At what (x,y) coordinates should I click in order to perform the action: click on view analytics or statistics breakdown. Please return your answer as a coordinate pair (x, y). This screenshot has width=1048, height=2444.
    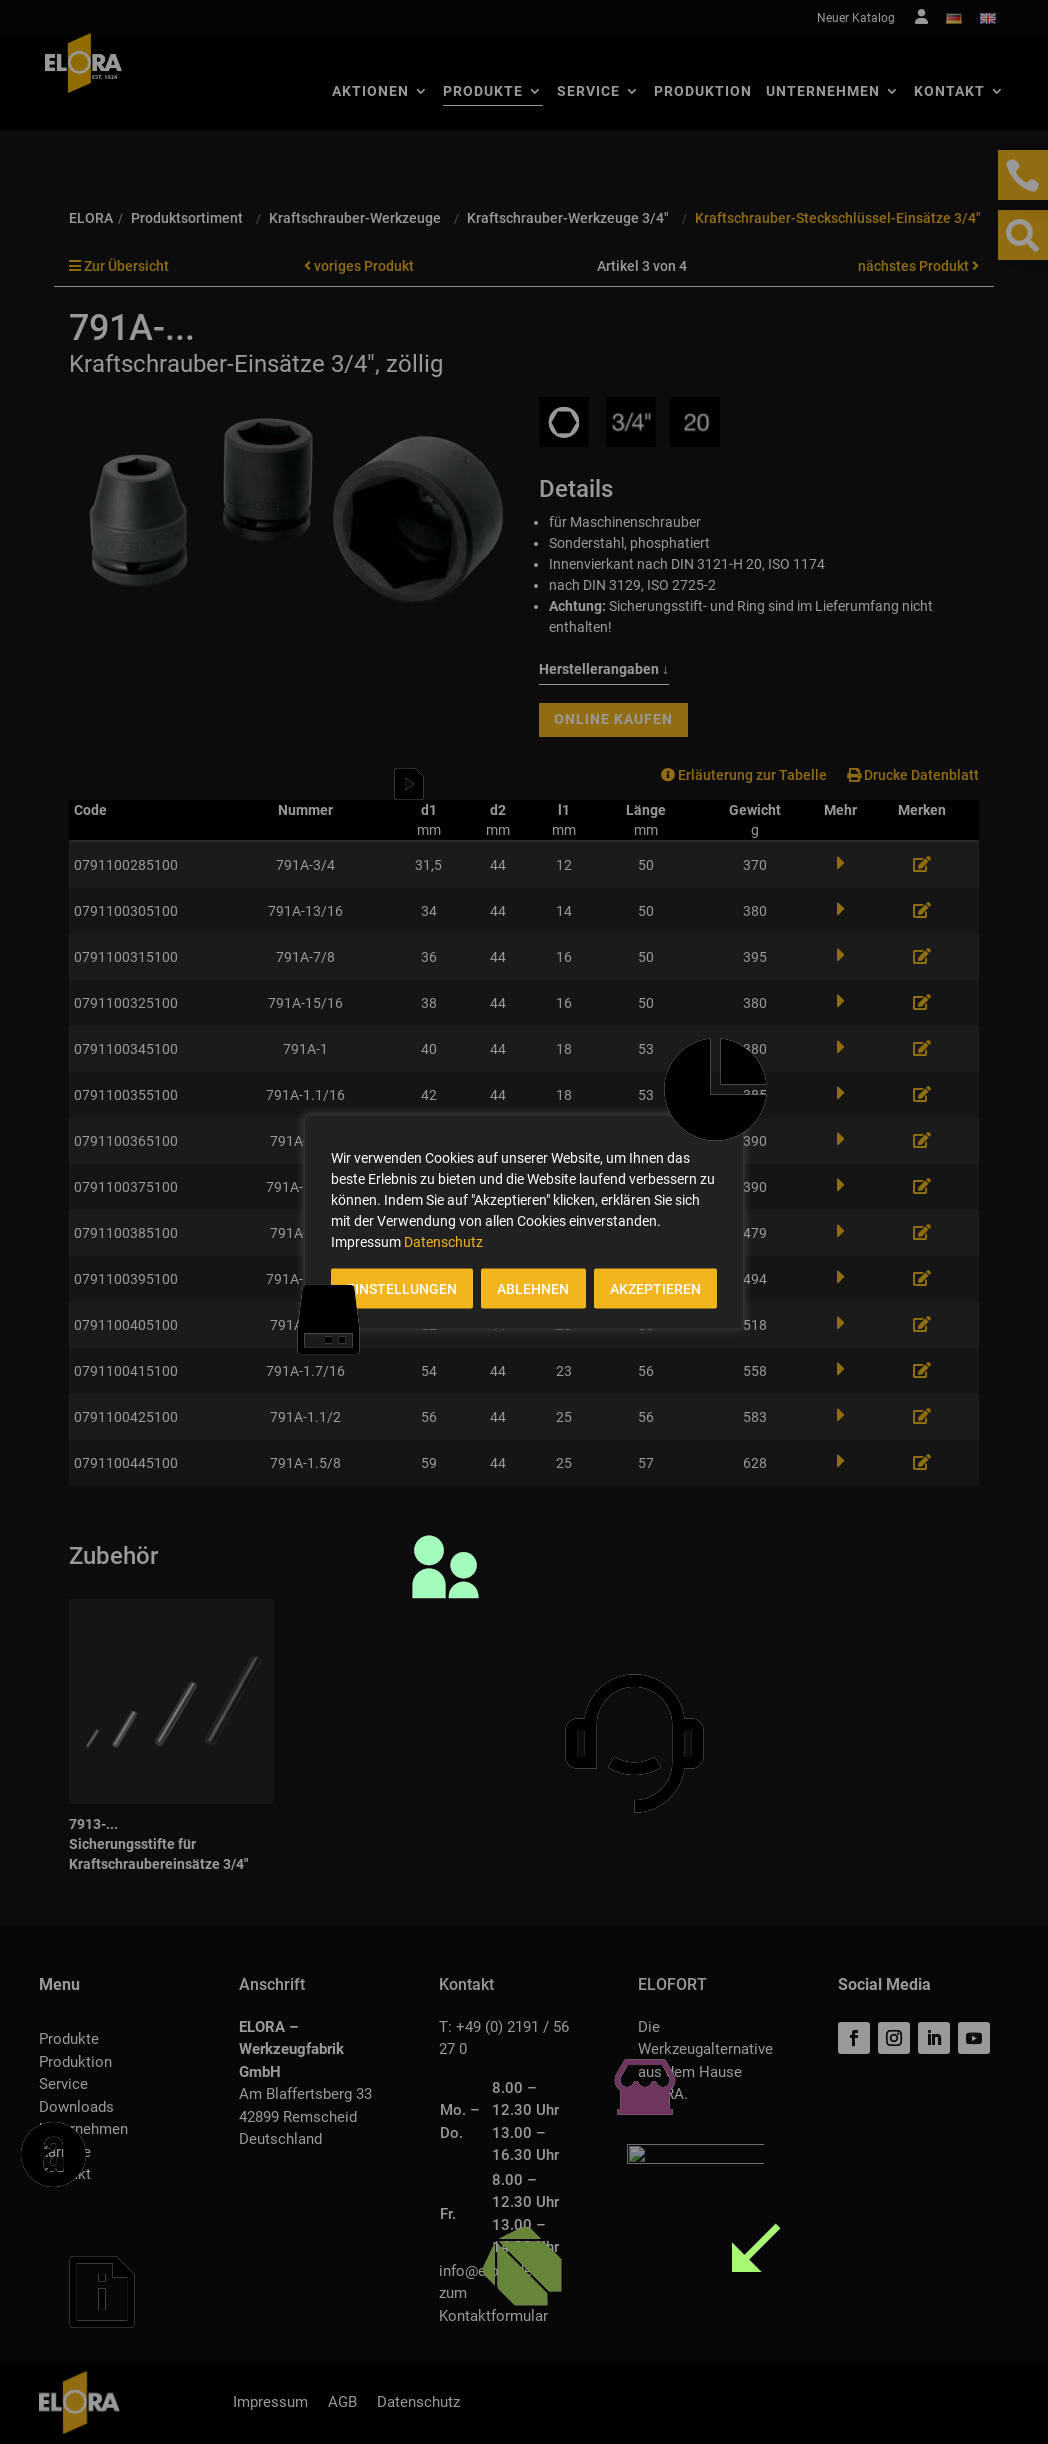
    Looking at the image, I should click on (715, 1089).